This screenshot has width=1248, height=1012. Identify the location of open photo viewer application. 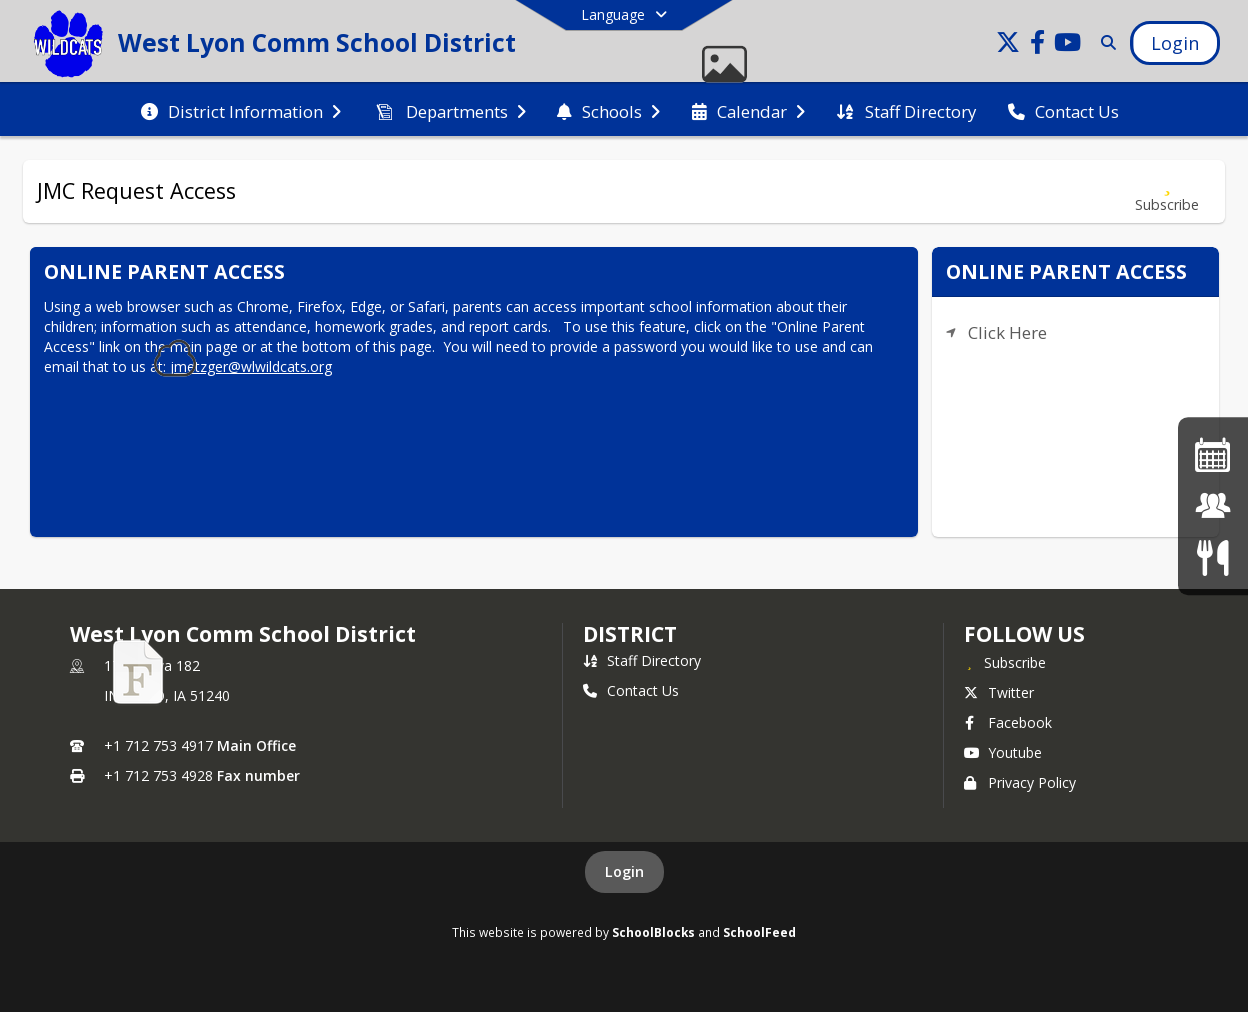
(724, 65).